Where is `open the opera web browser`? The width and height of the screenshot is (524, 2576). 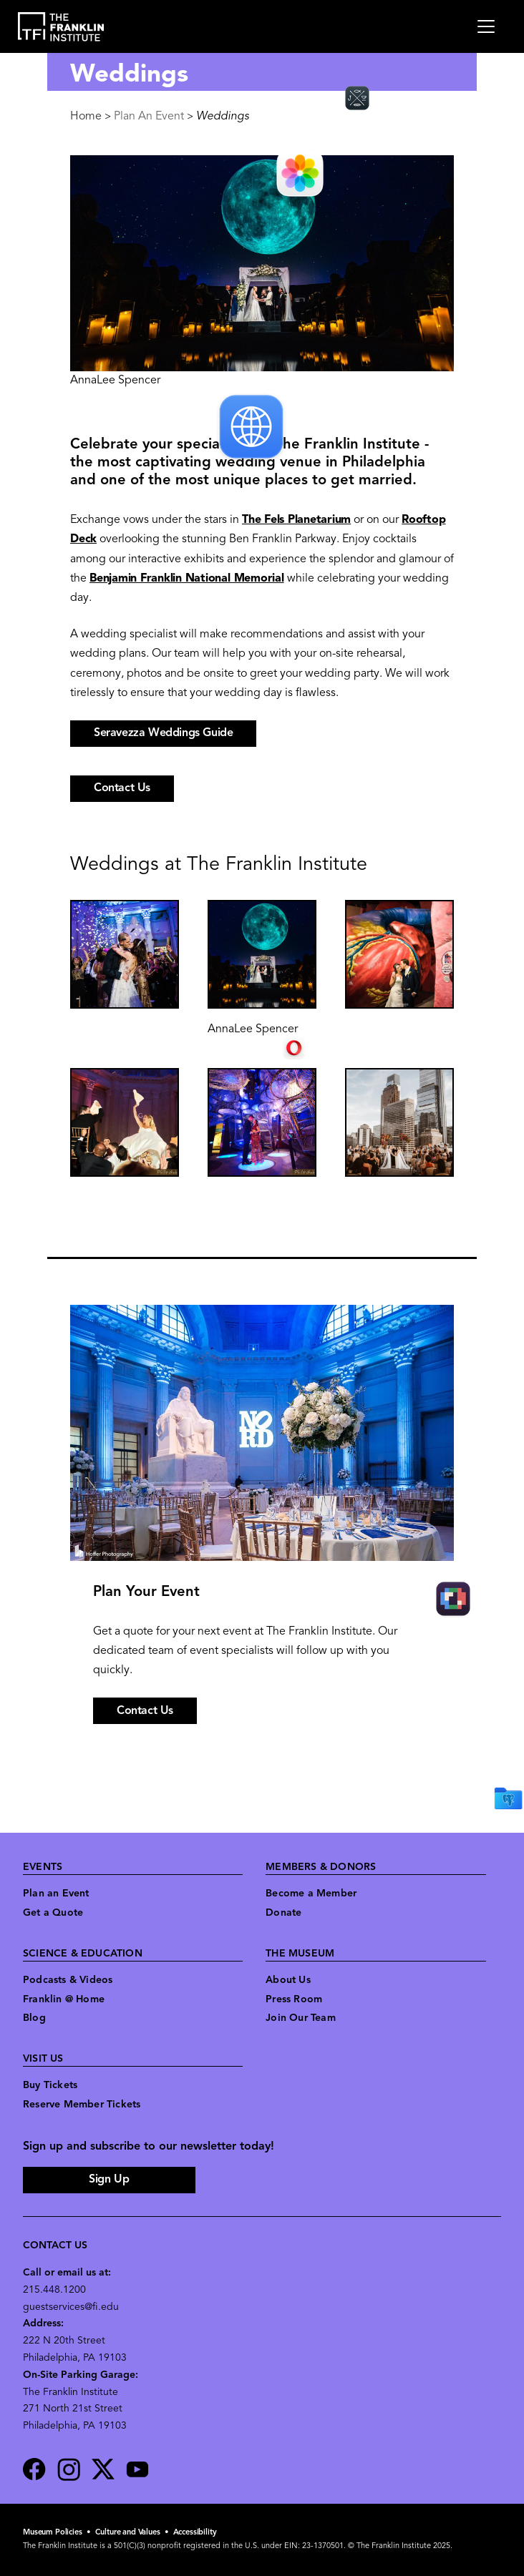 open the opera web browser is located at coordinates (293, 1047).